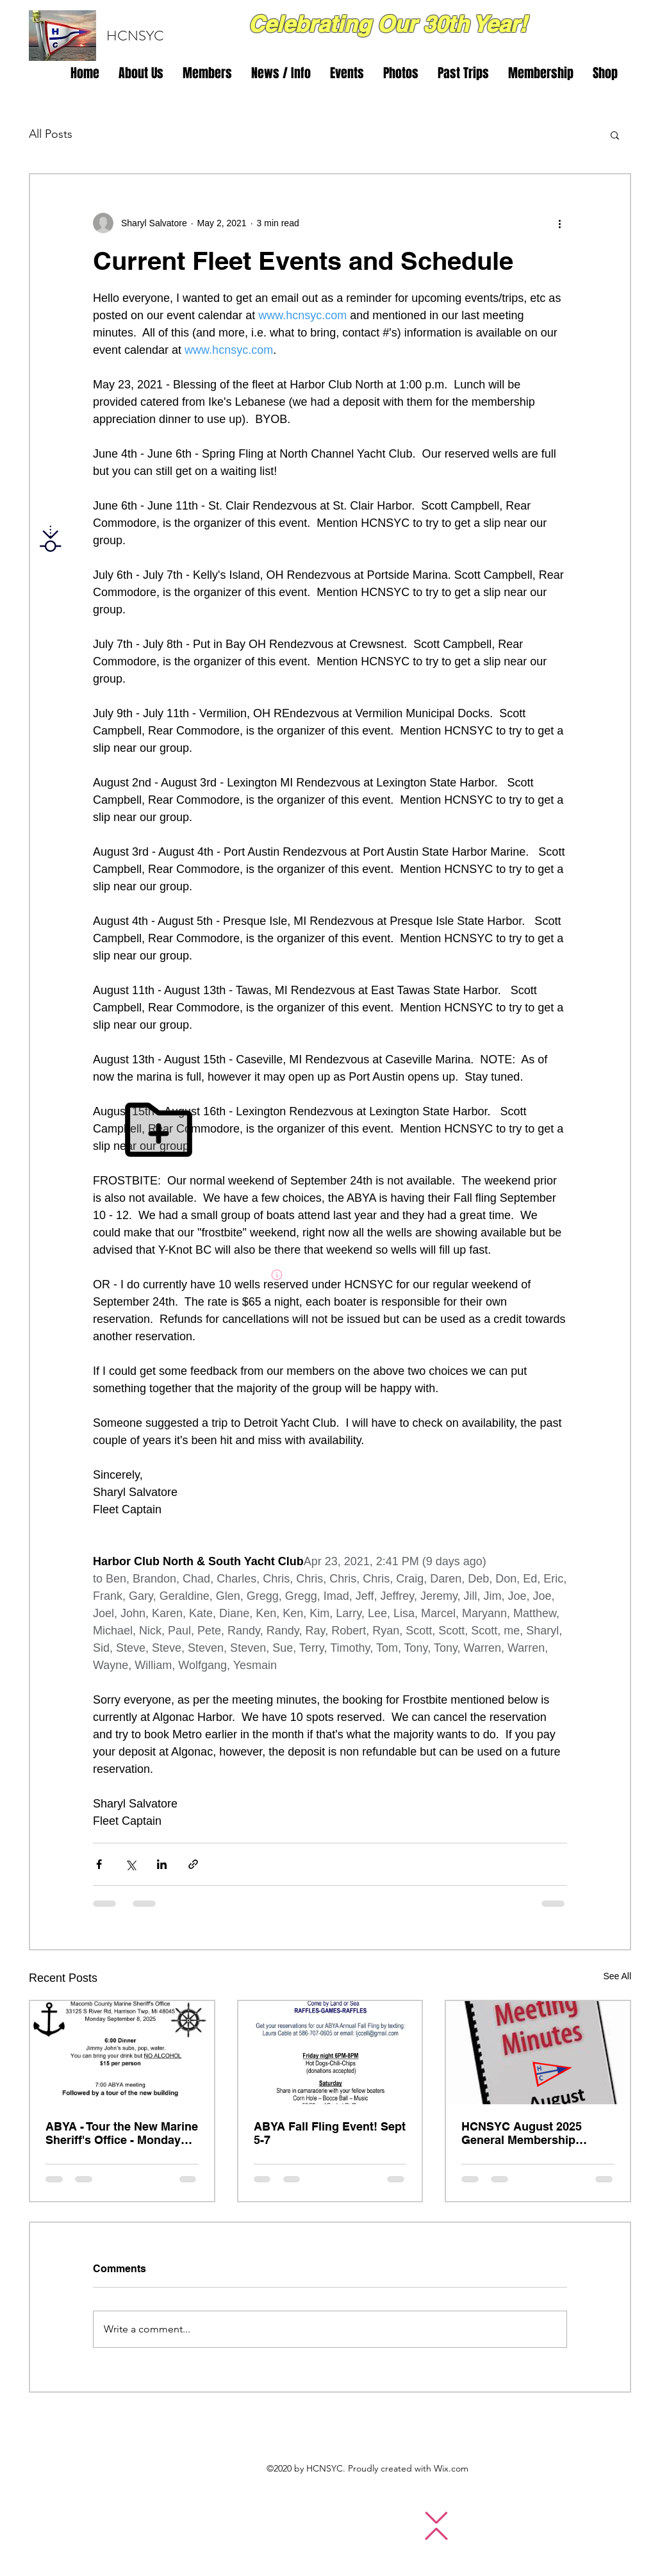 This screenshot has width=660, height=2576. Describe the element at coordinates (49, 538) in the screenshot. I see `fetch changes from remote repository` at that location.